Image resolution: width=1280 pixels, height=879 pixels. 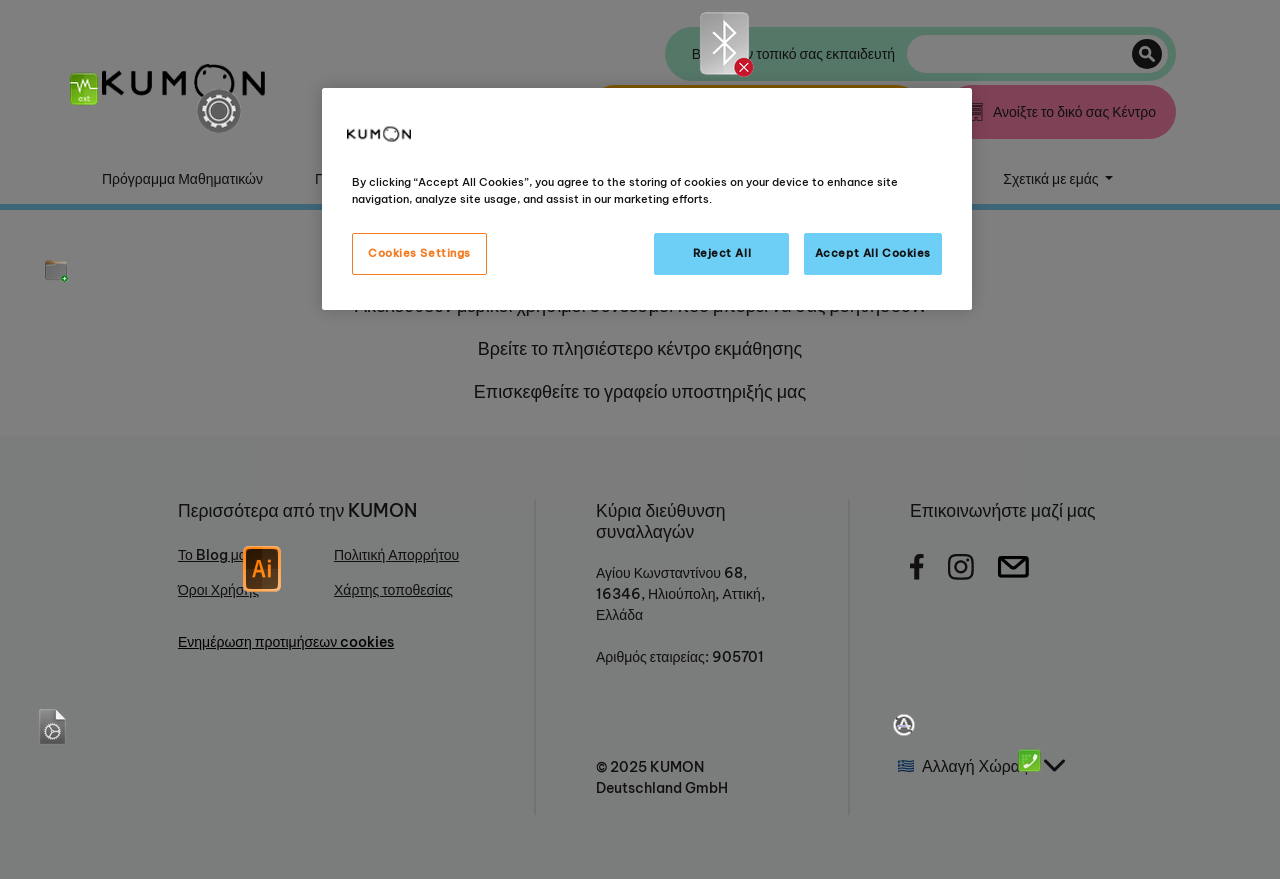 What do you see at coordinates (262, 569) in the screenshot?
I see `open an Adobe Illustrator file` at bounding box center [262, 569].